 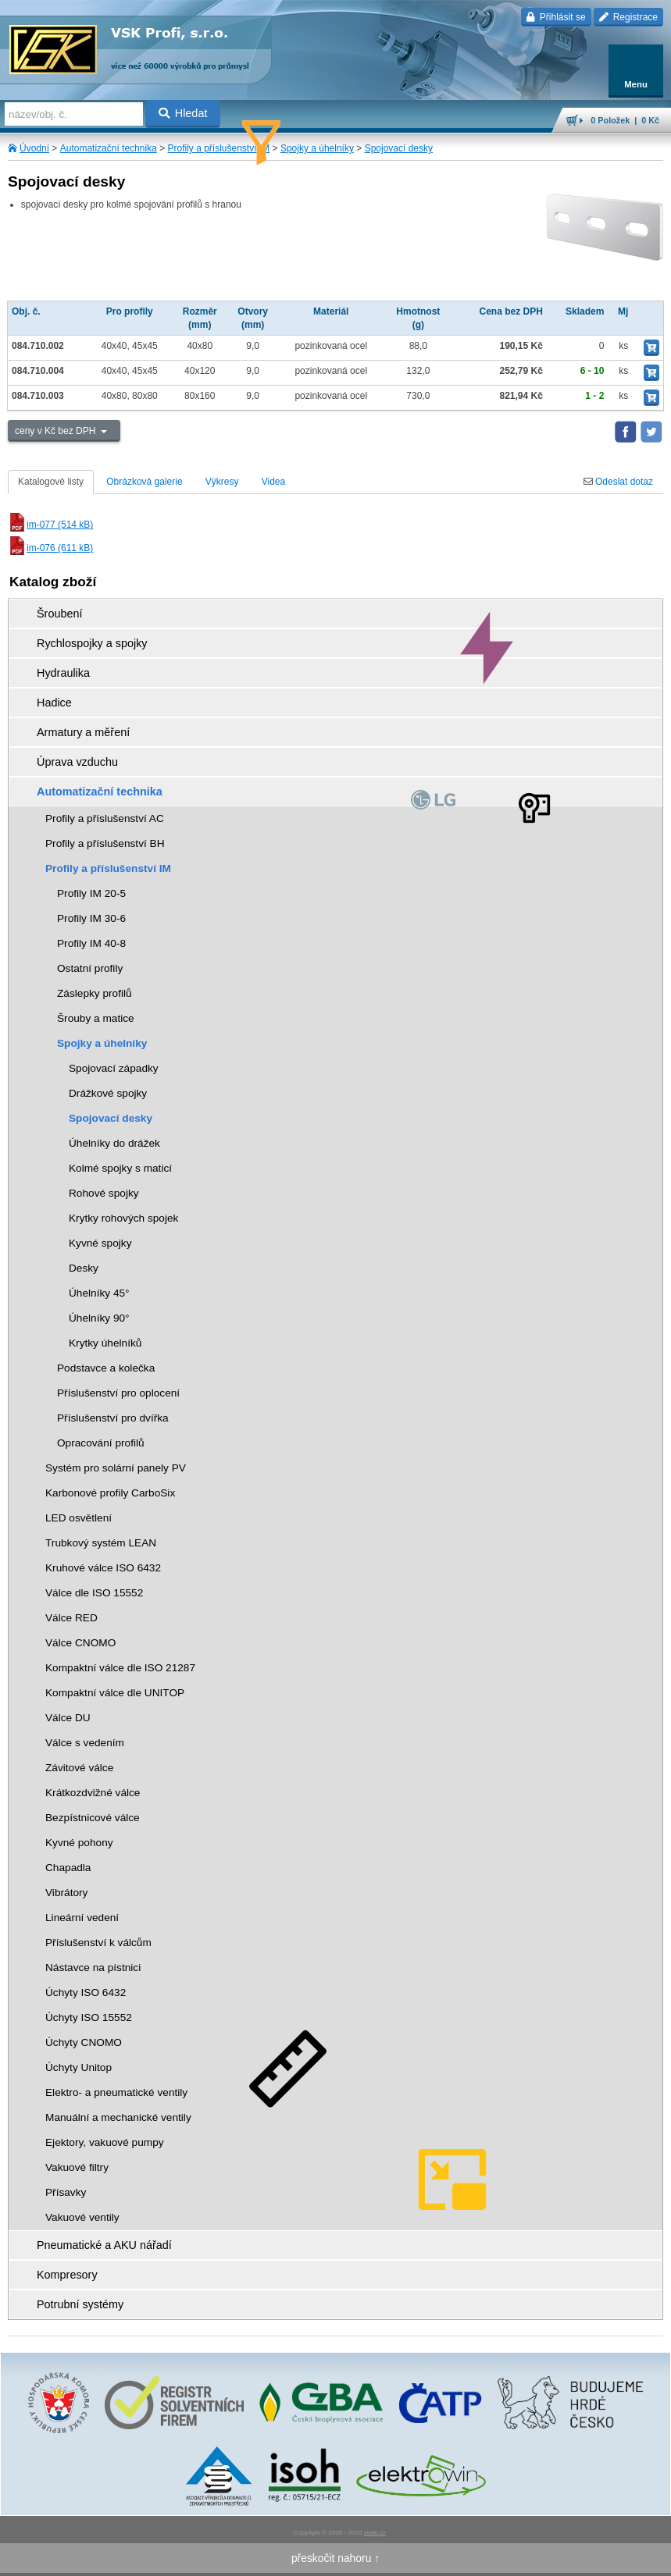 I want to click on enable picture-in-picture mode, so click(x=452, y=2179).